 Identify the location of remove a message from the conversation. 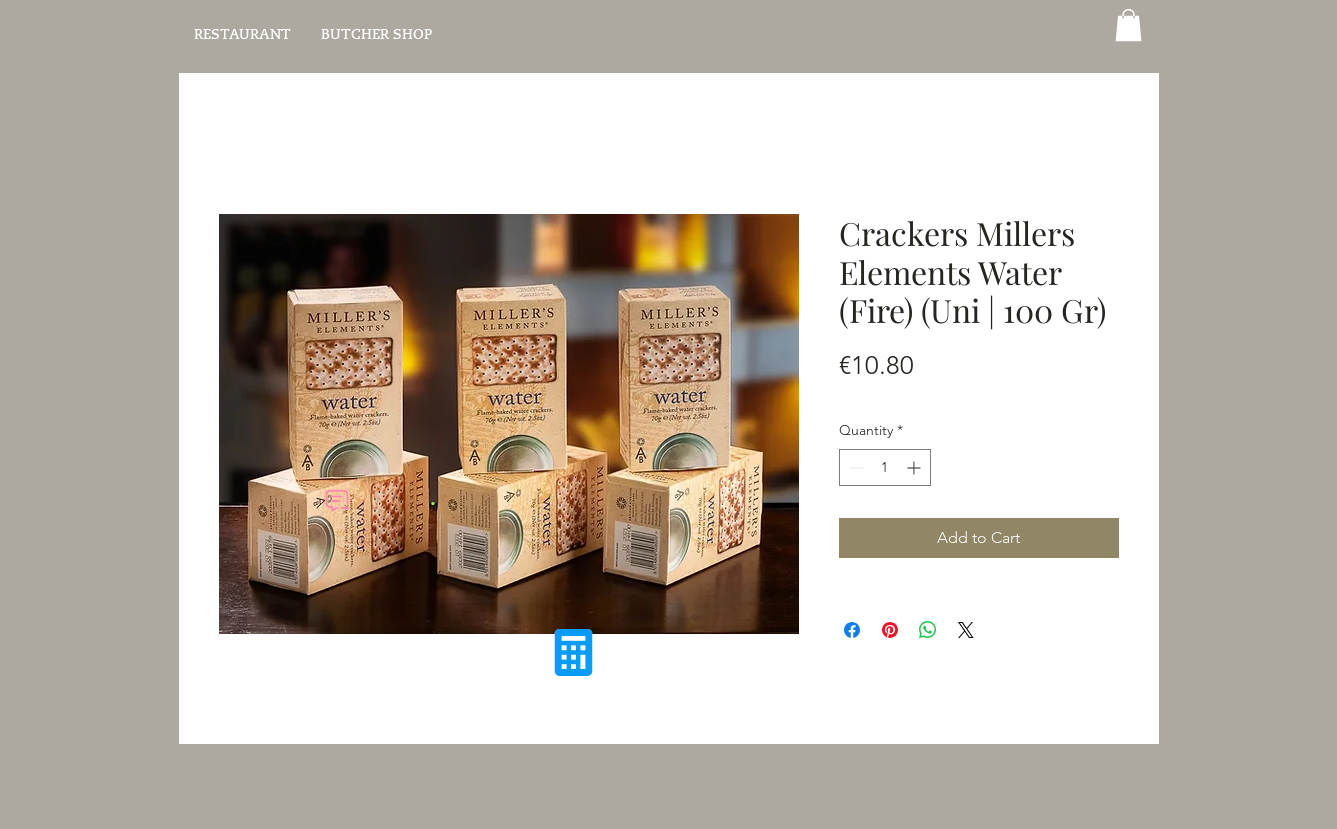
(337, 500).